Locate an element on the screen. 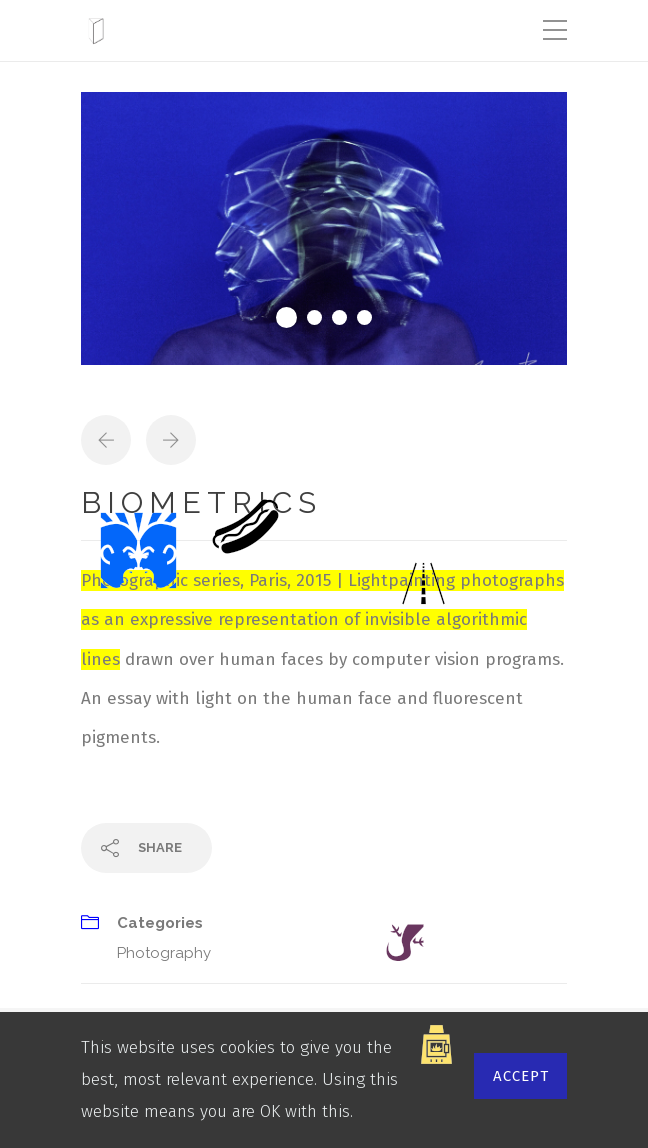 This screenshot has width=648, height=1148. view directions or navigation options is located at coordinates (423, 583).